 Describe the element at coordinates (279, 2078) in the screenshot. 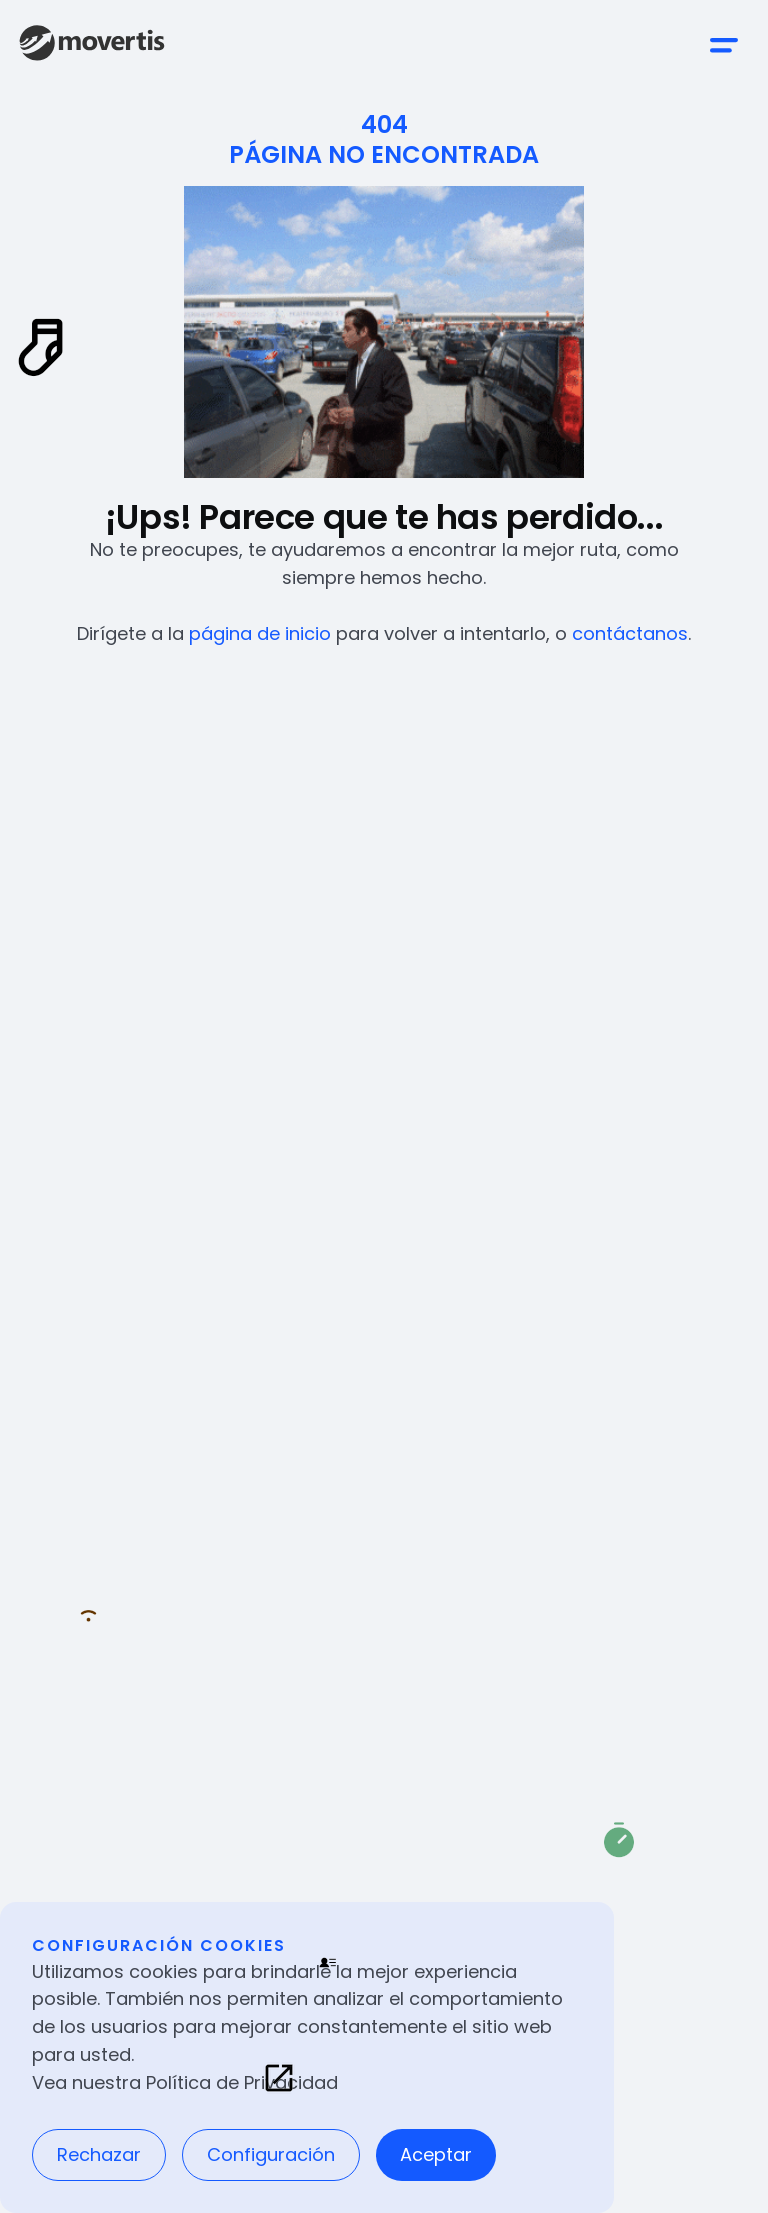

I see `open link in a new tab or window` at that location.